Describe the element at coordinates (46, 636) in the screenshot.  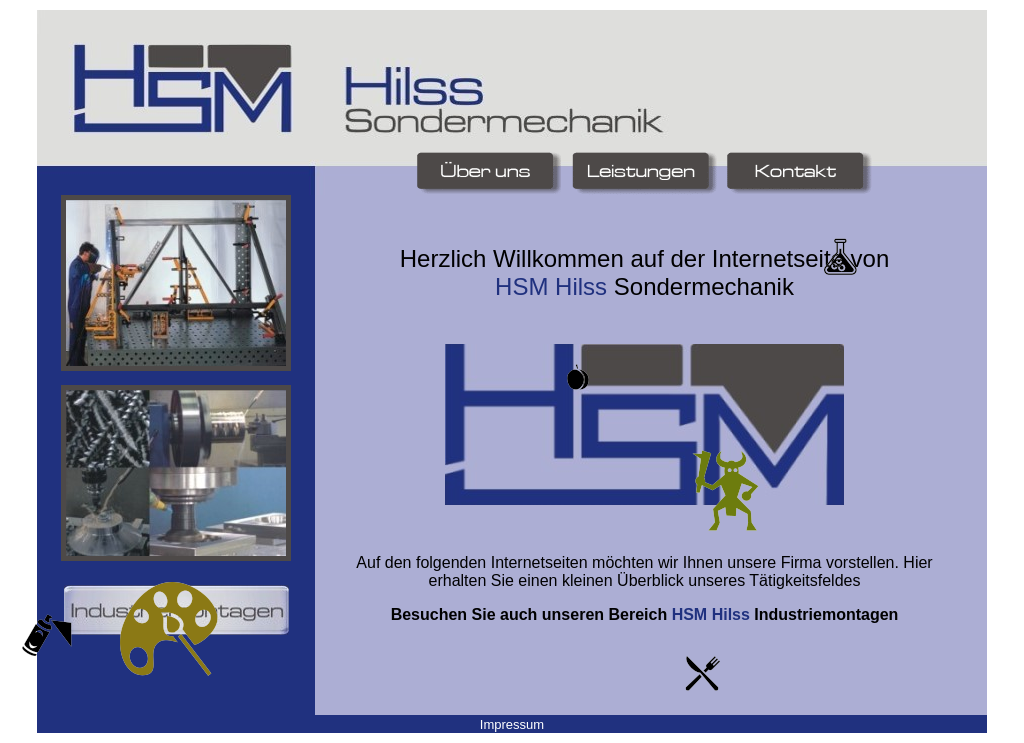
I see `apply spray paint or graffiti tool` at that location.